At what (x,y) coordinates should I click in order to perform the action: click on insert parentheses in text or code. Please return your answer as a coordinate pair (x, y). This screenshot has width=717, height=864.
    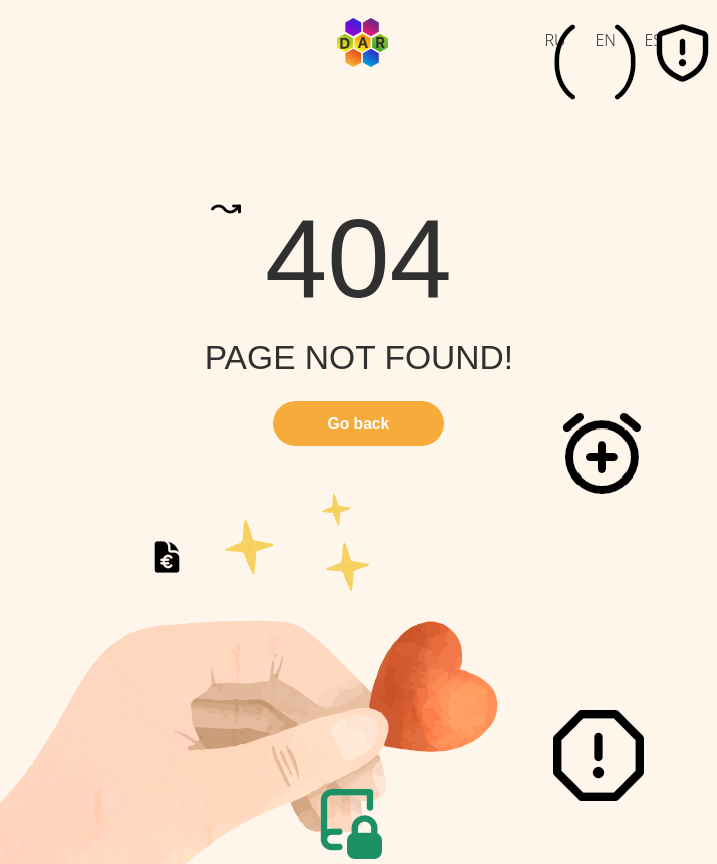
    Looking at the image, I should click on (595, 62).